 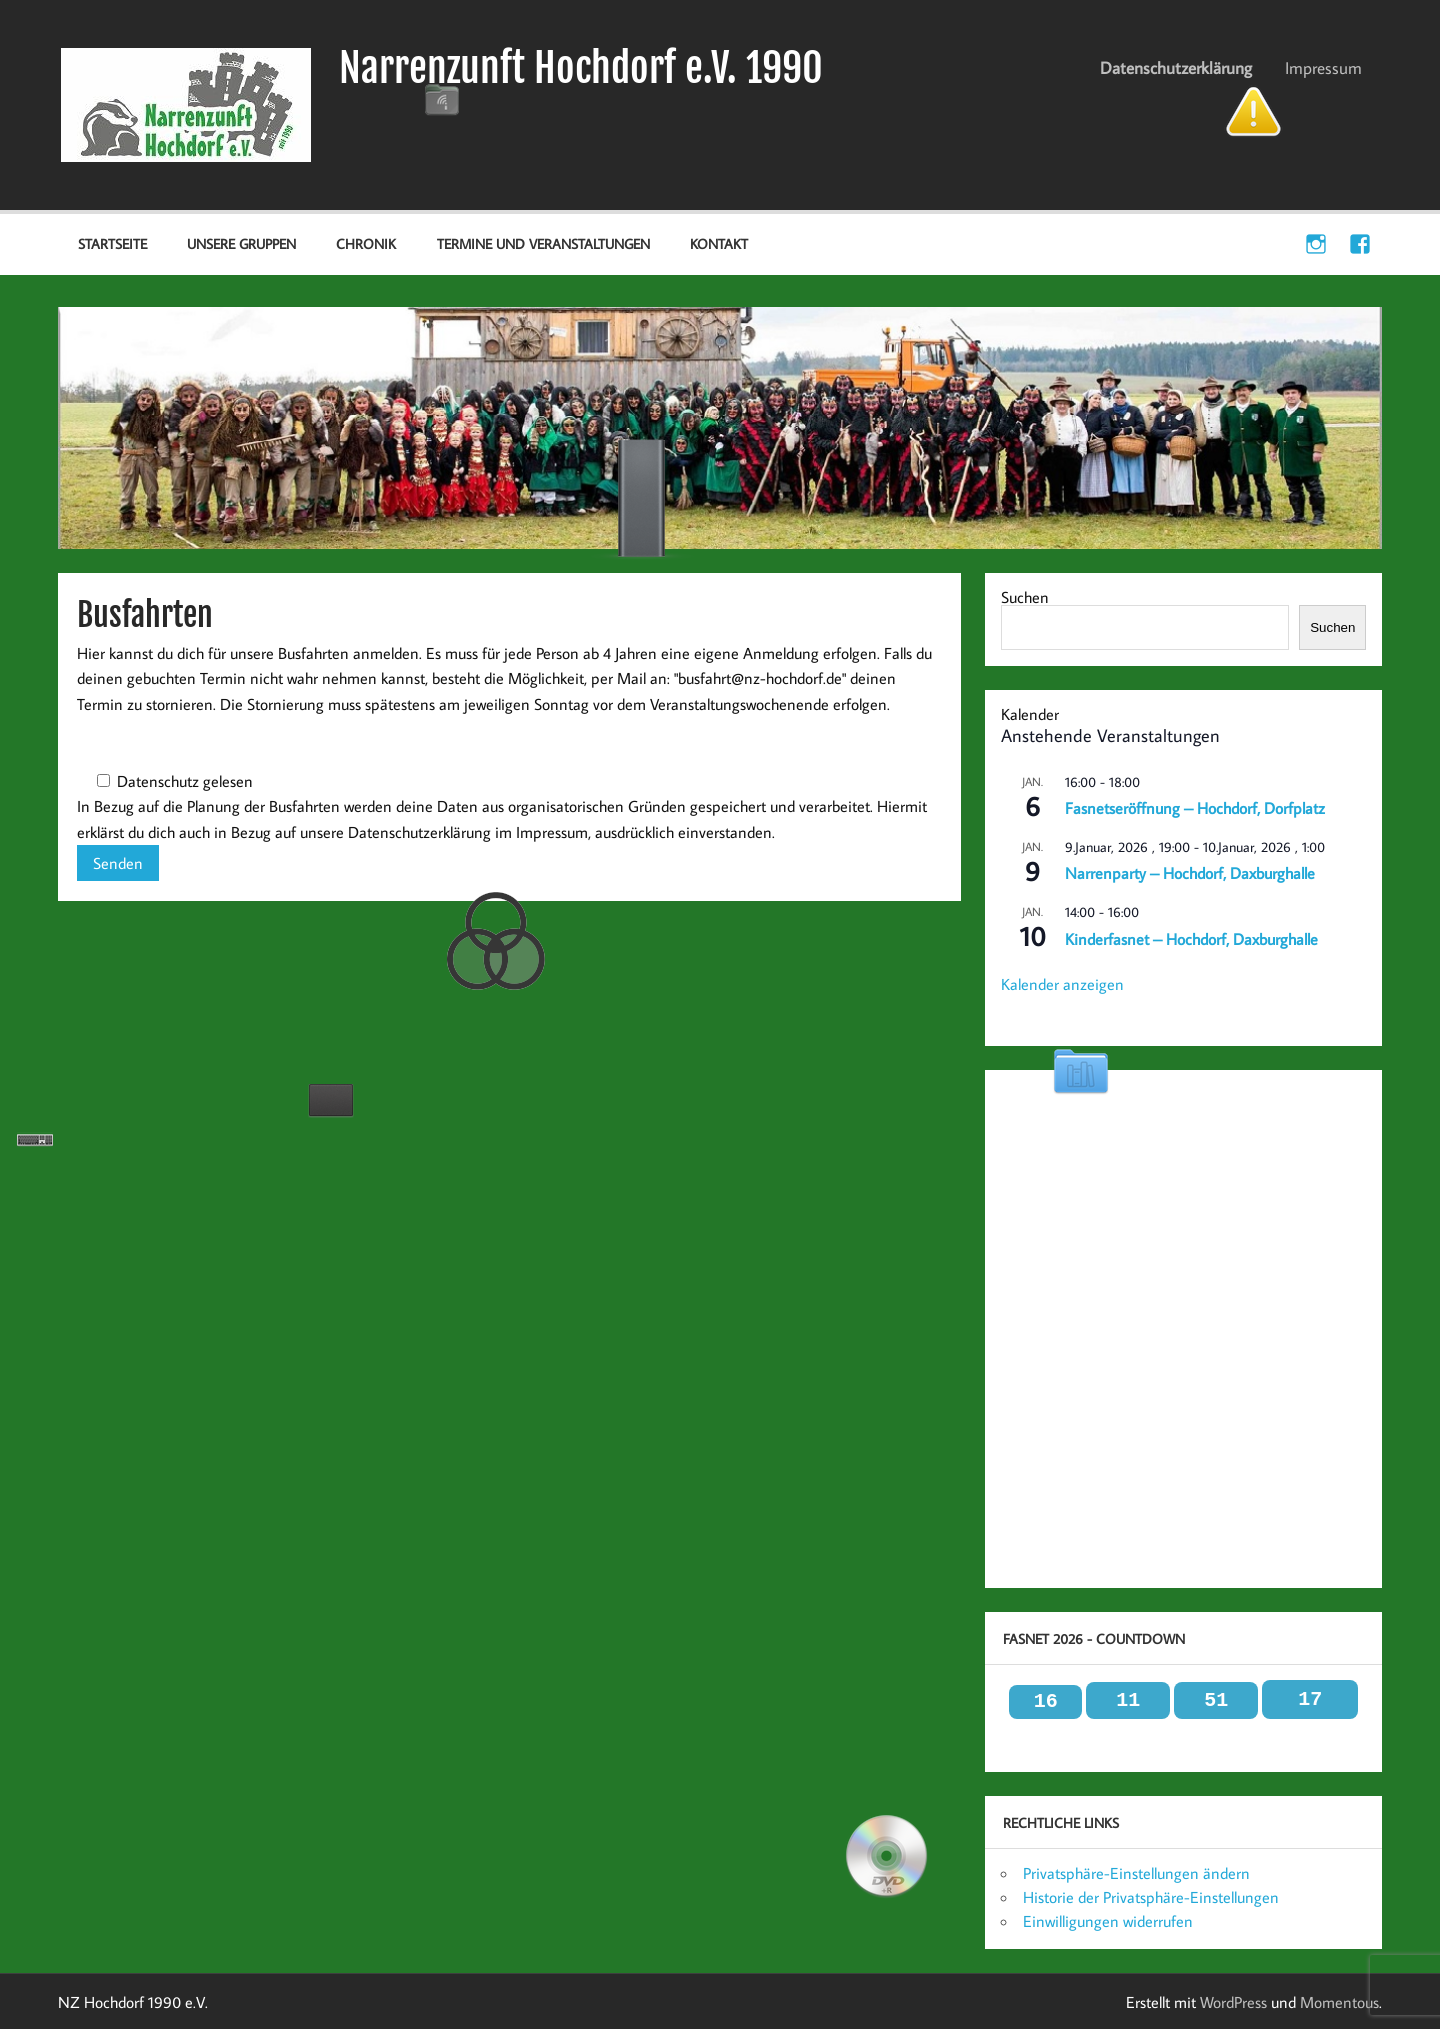 What do you see at coordinates (1081, 1071) in the screenshot?
I see `open media library folder` at bounding box center [1081, 1071].